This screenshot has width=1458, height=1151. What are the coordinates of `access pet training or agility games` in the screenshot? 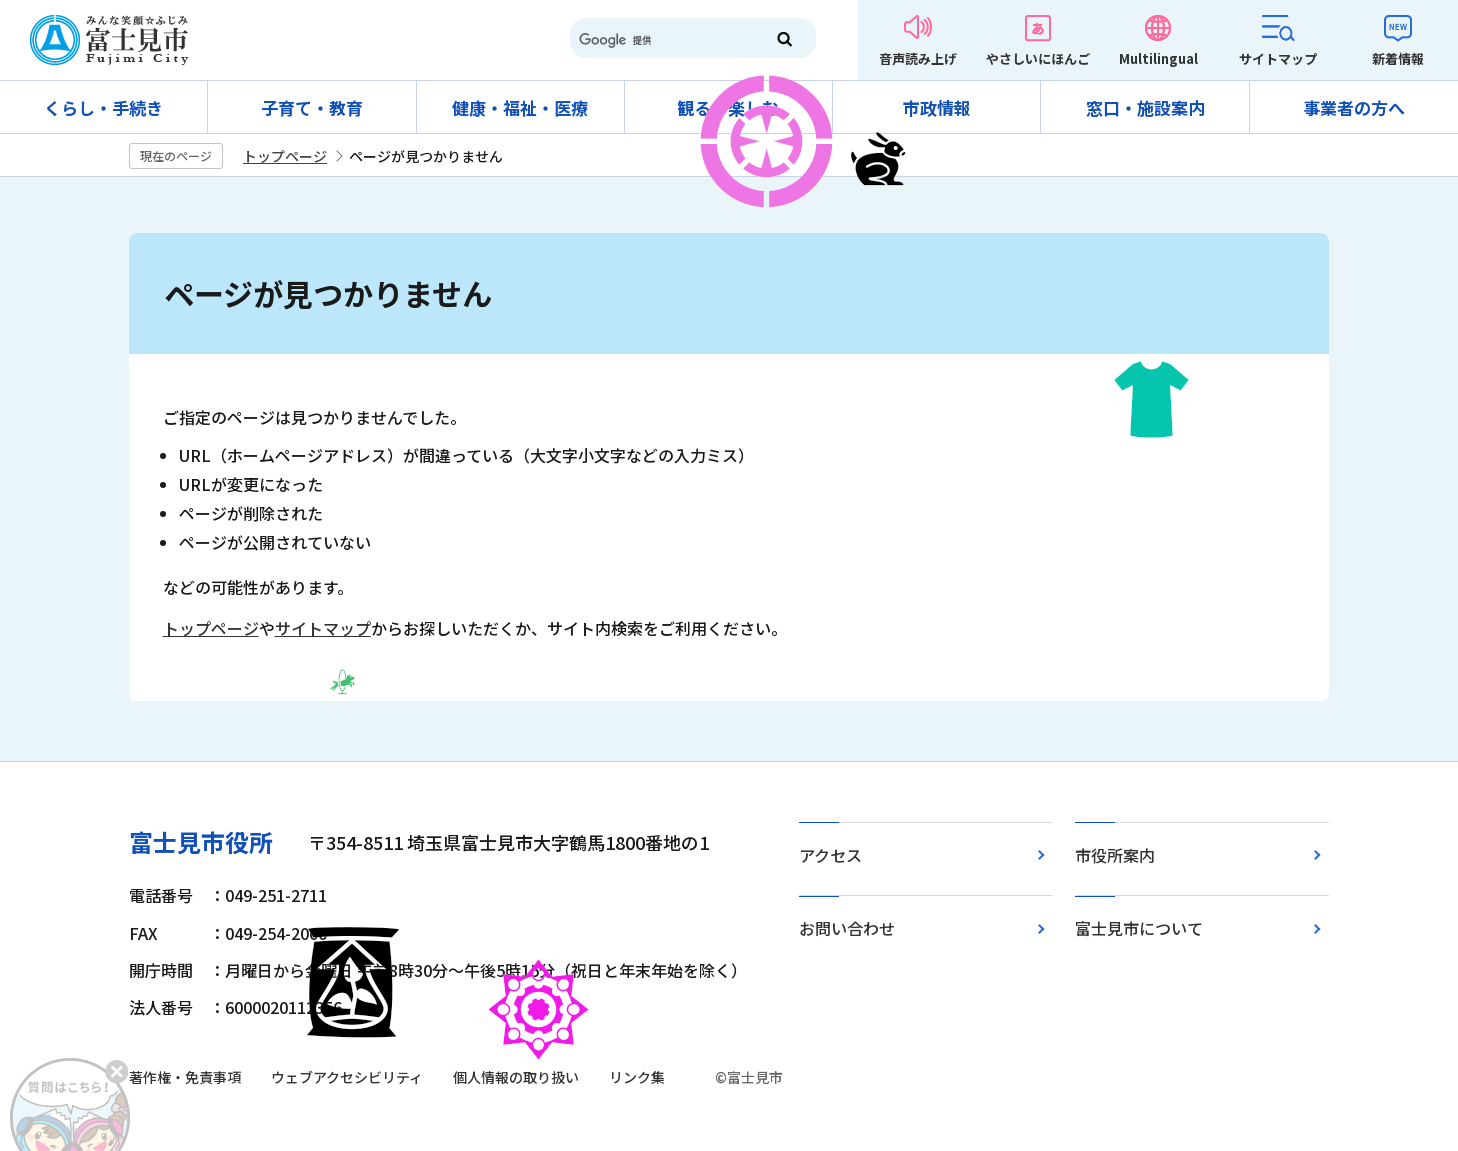 It's located at (342, 681).